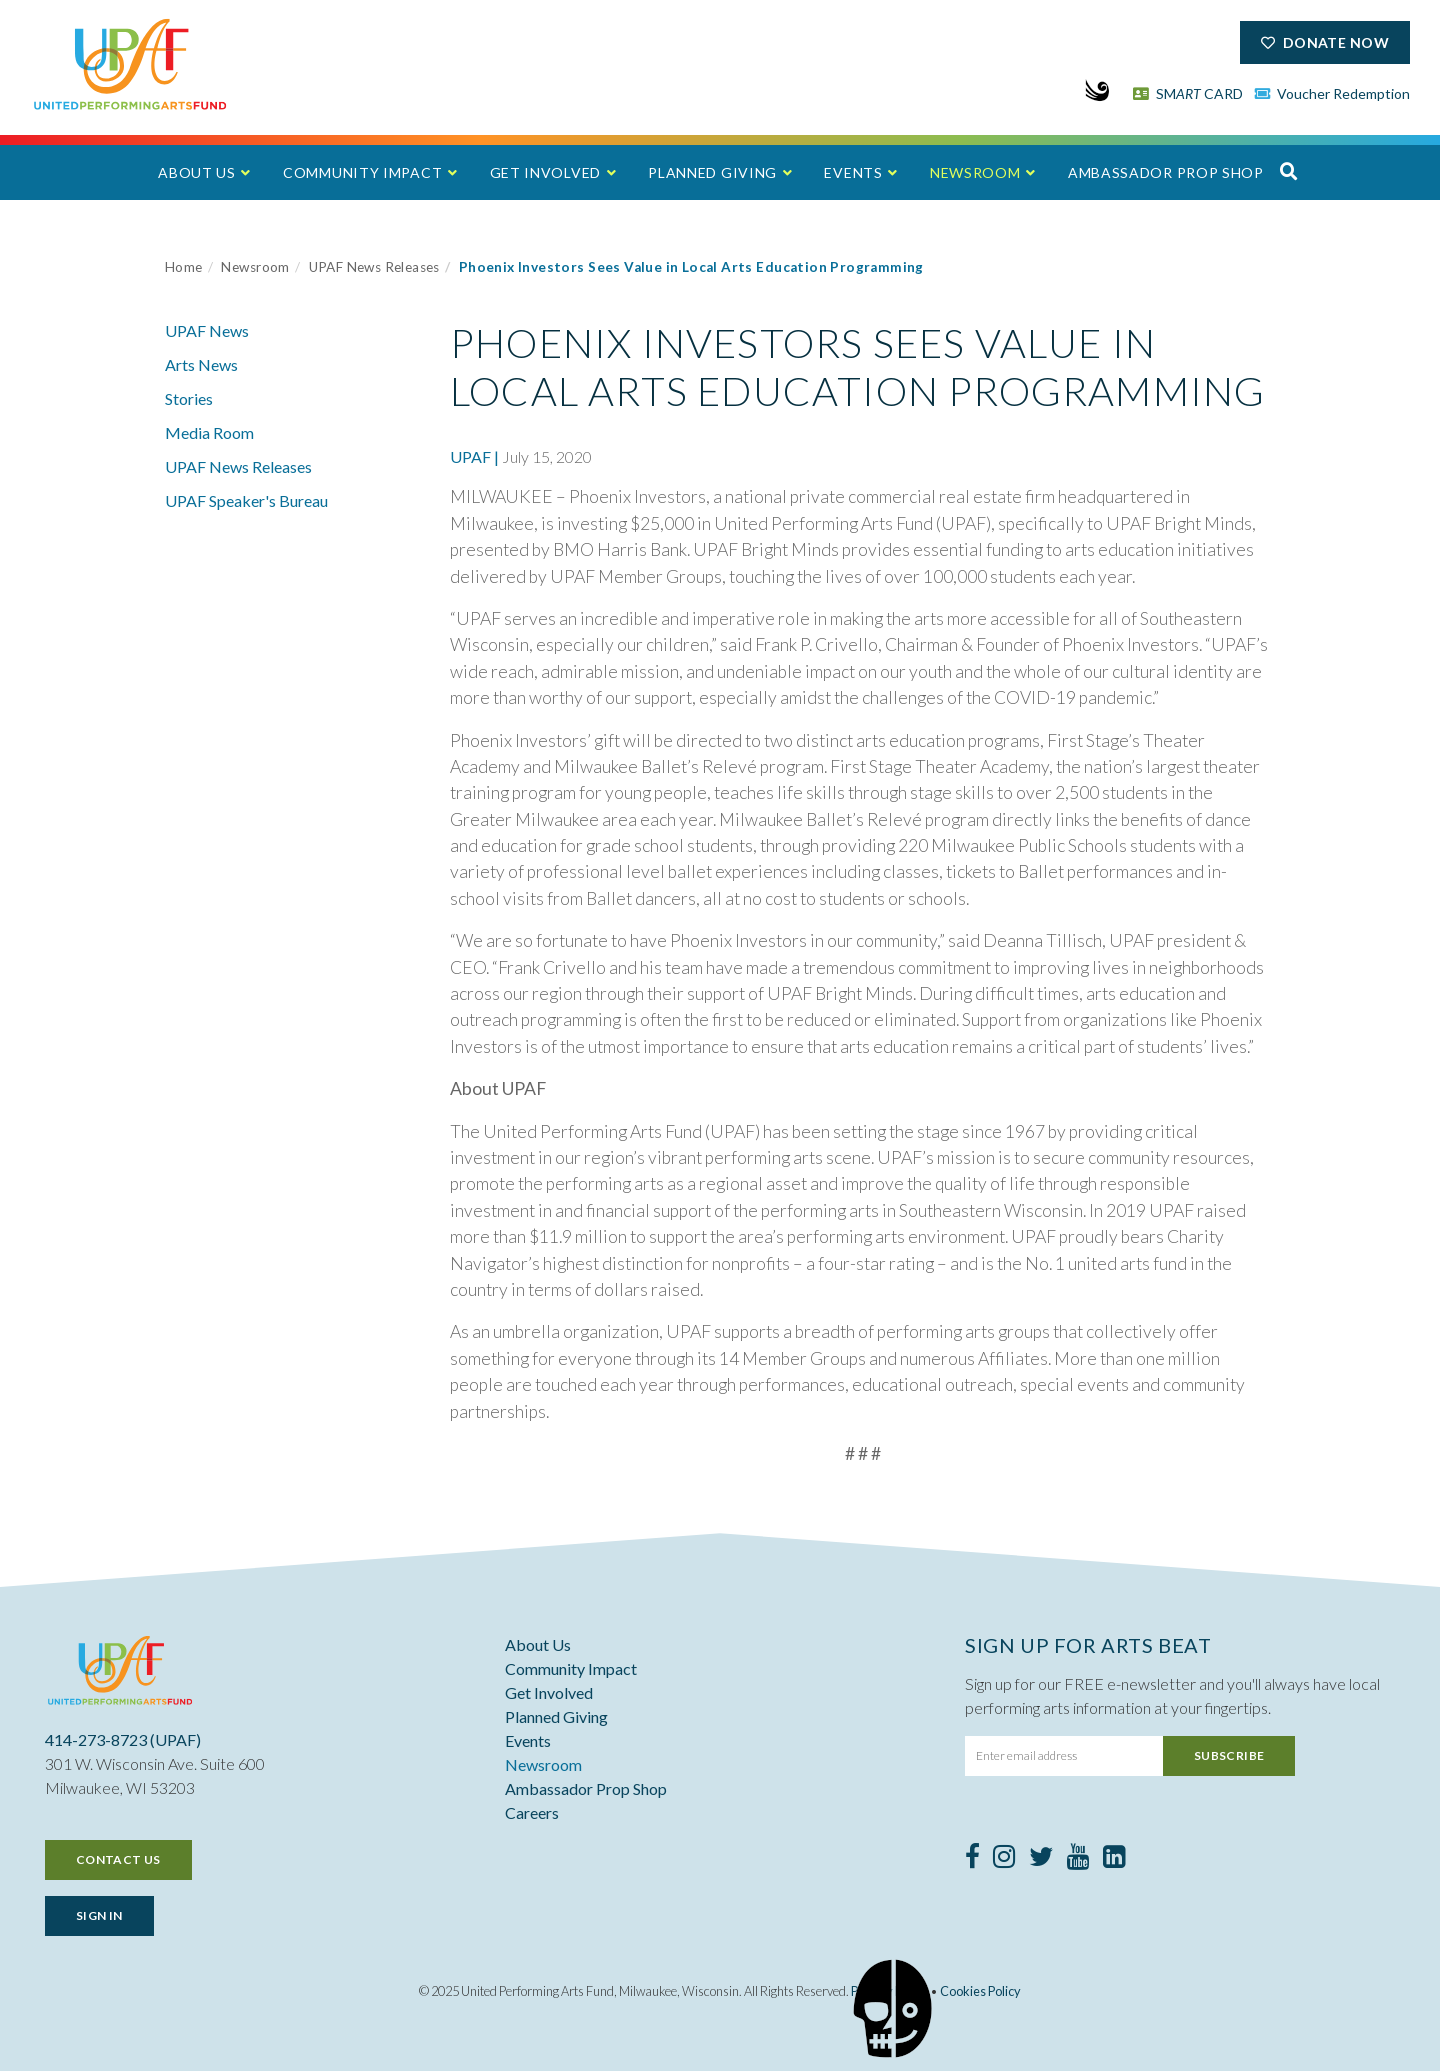 Image resolution: width=1440 pixels, height=2071 pixels. What do you see at coordinates (1097, 90) in the screenshot?
I see `indicates wind or air element in a game` at bounding box center [1097, 90].